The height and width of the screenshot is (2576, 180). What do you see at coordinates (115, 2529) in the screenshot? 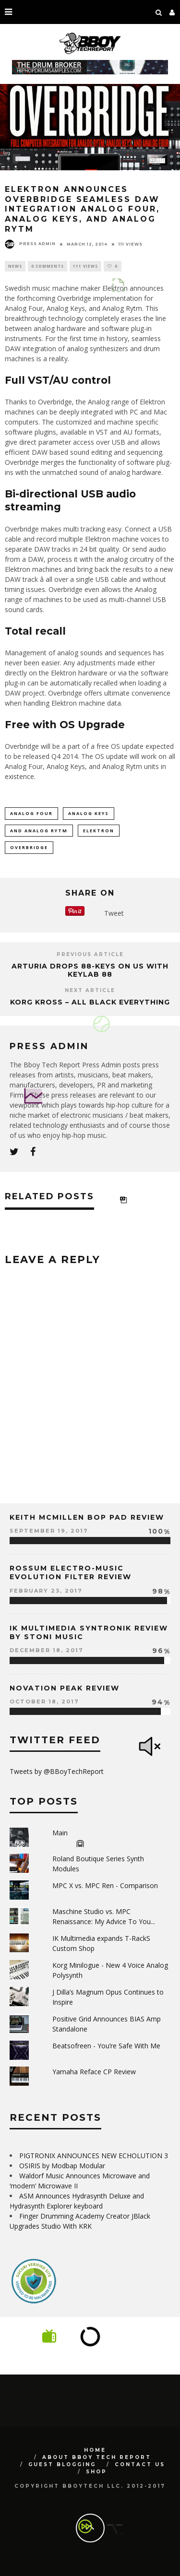
I see `indicates the option or alt key modifier` at bounding box center [115, 2529].